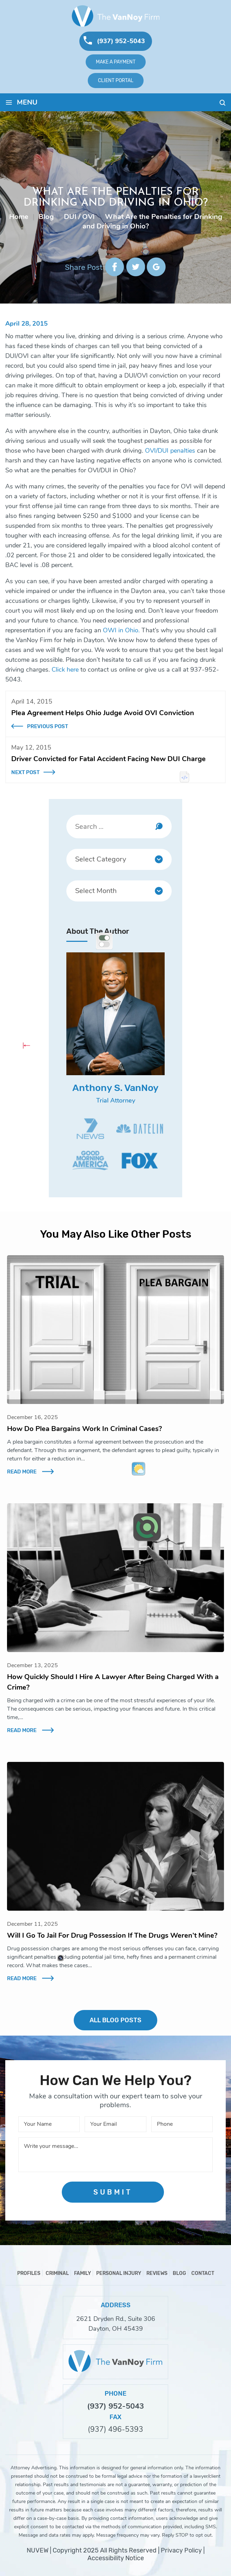  I want to click on go to the first item in a list or sequence, so click(26, 1045).